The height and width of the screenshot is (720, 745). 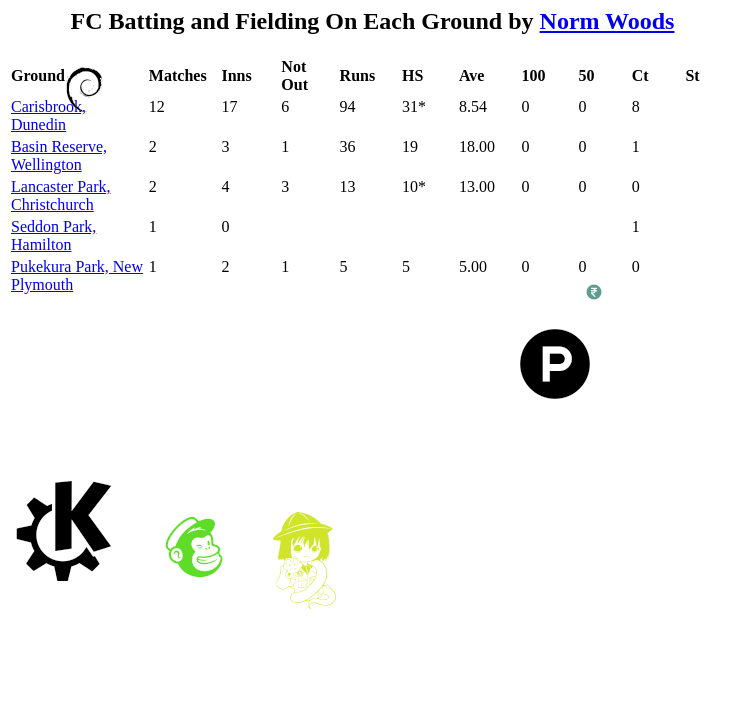 I want to click on debian linux operating system logo, so click(x=84, y=89).